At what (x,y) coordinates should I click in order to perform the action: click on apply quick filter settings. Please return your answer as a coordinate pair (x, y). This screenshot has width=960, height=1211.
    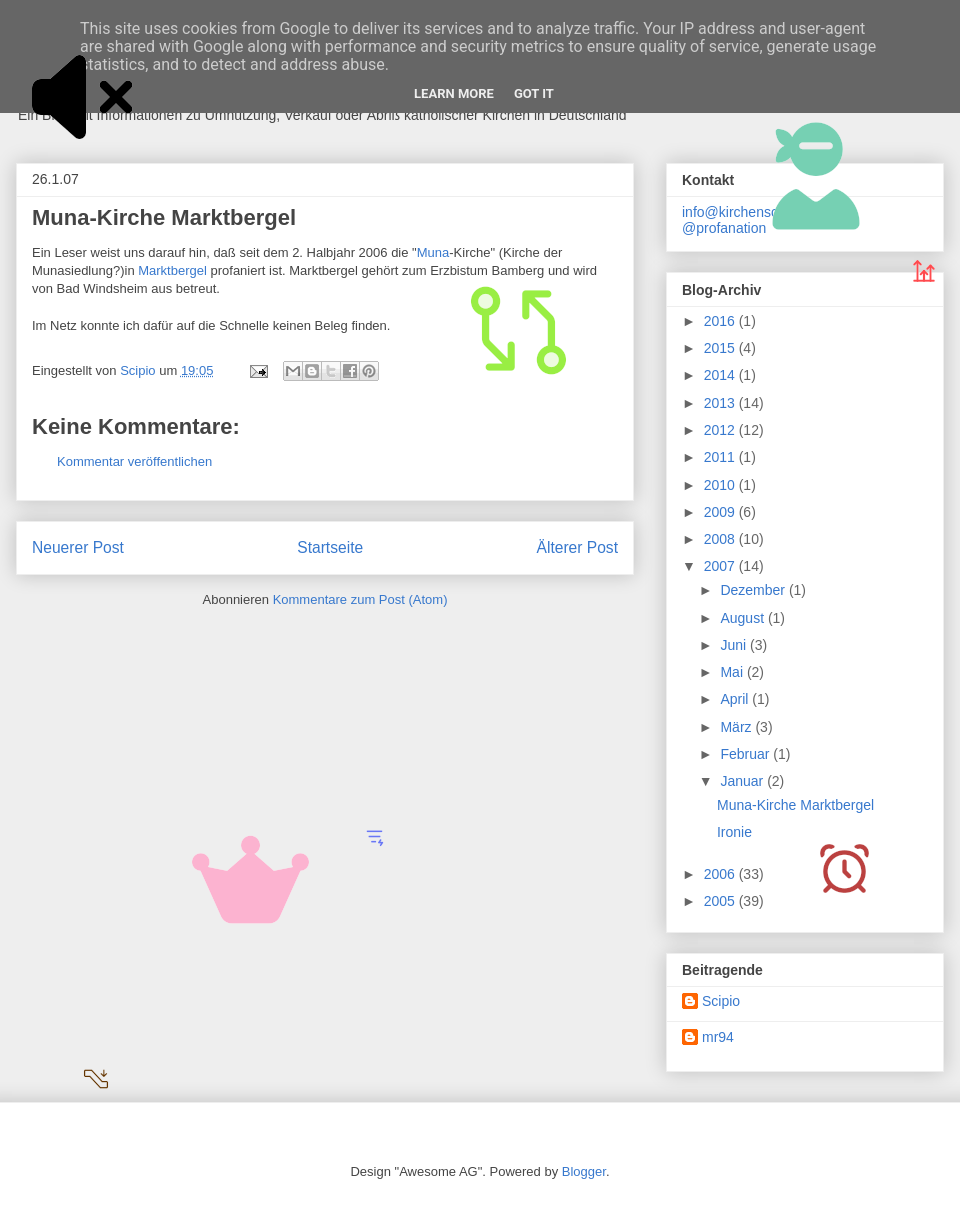
    Looking at the image, I should click on (374, 836).